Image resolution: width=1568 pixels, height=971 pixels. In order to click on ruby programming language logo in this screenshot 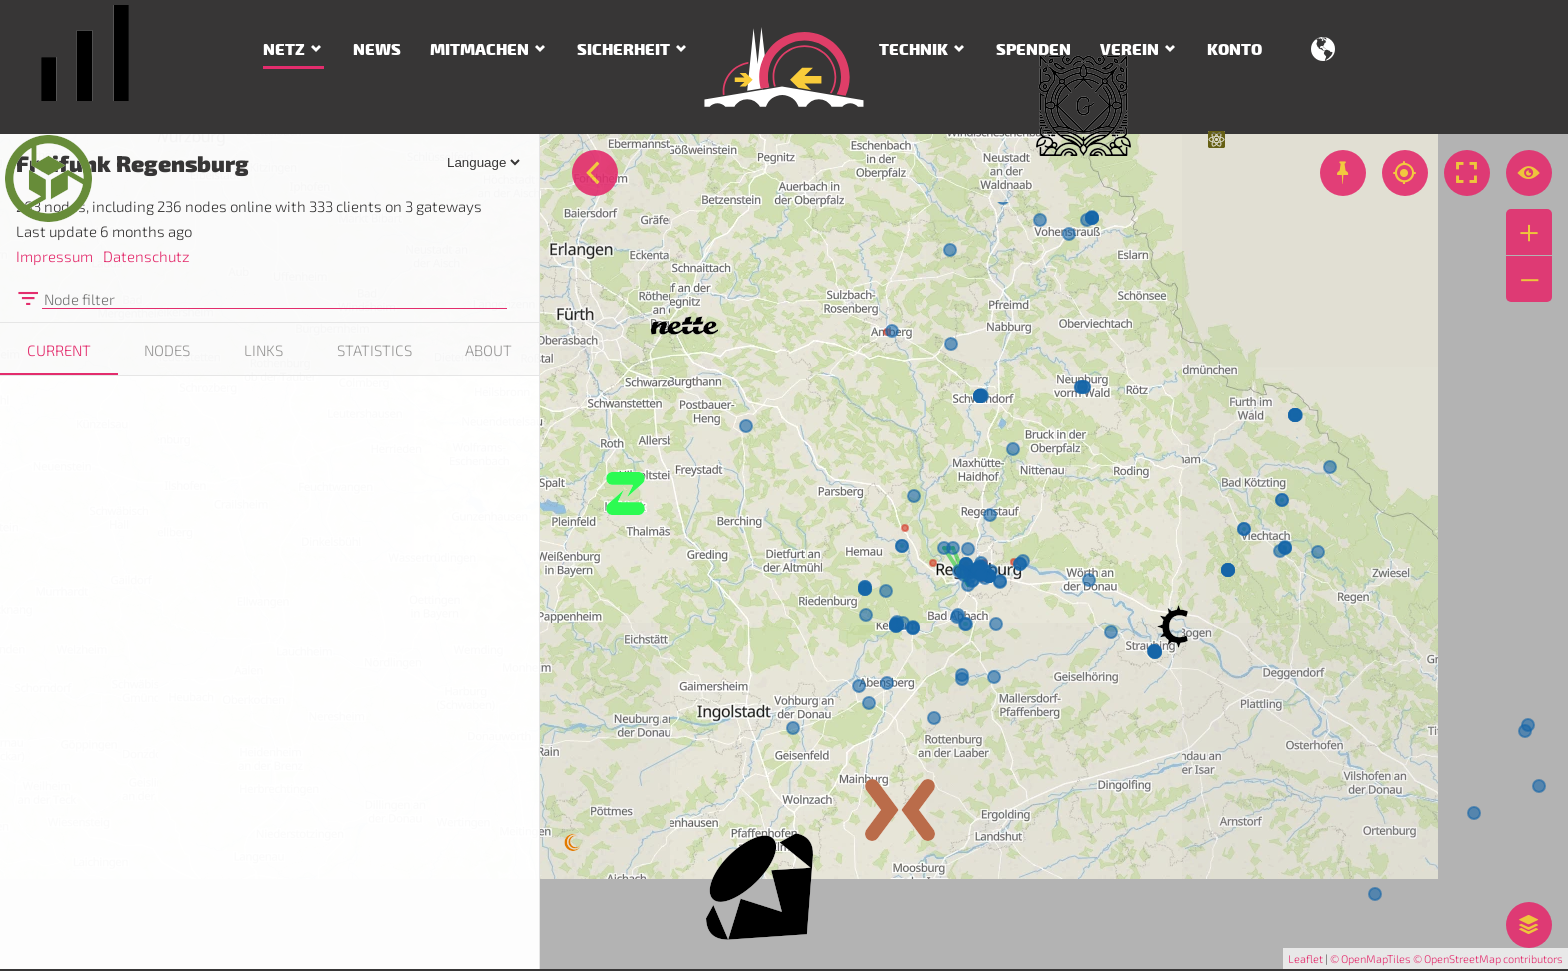, I will do `click(759, 886)`.